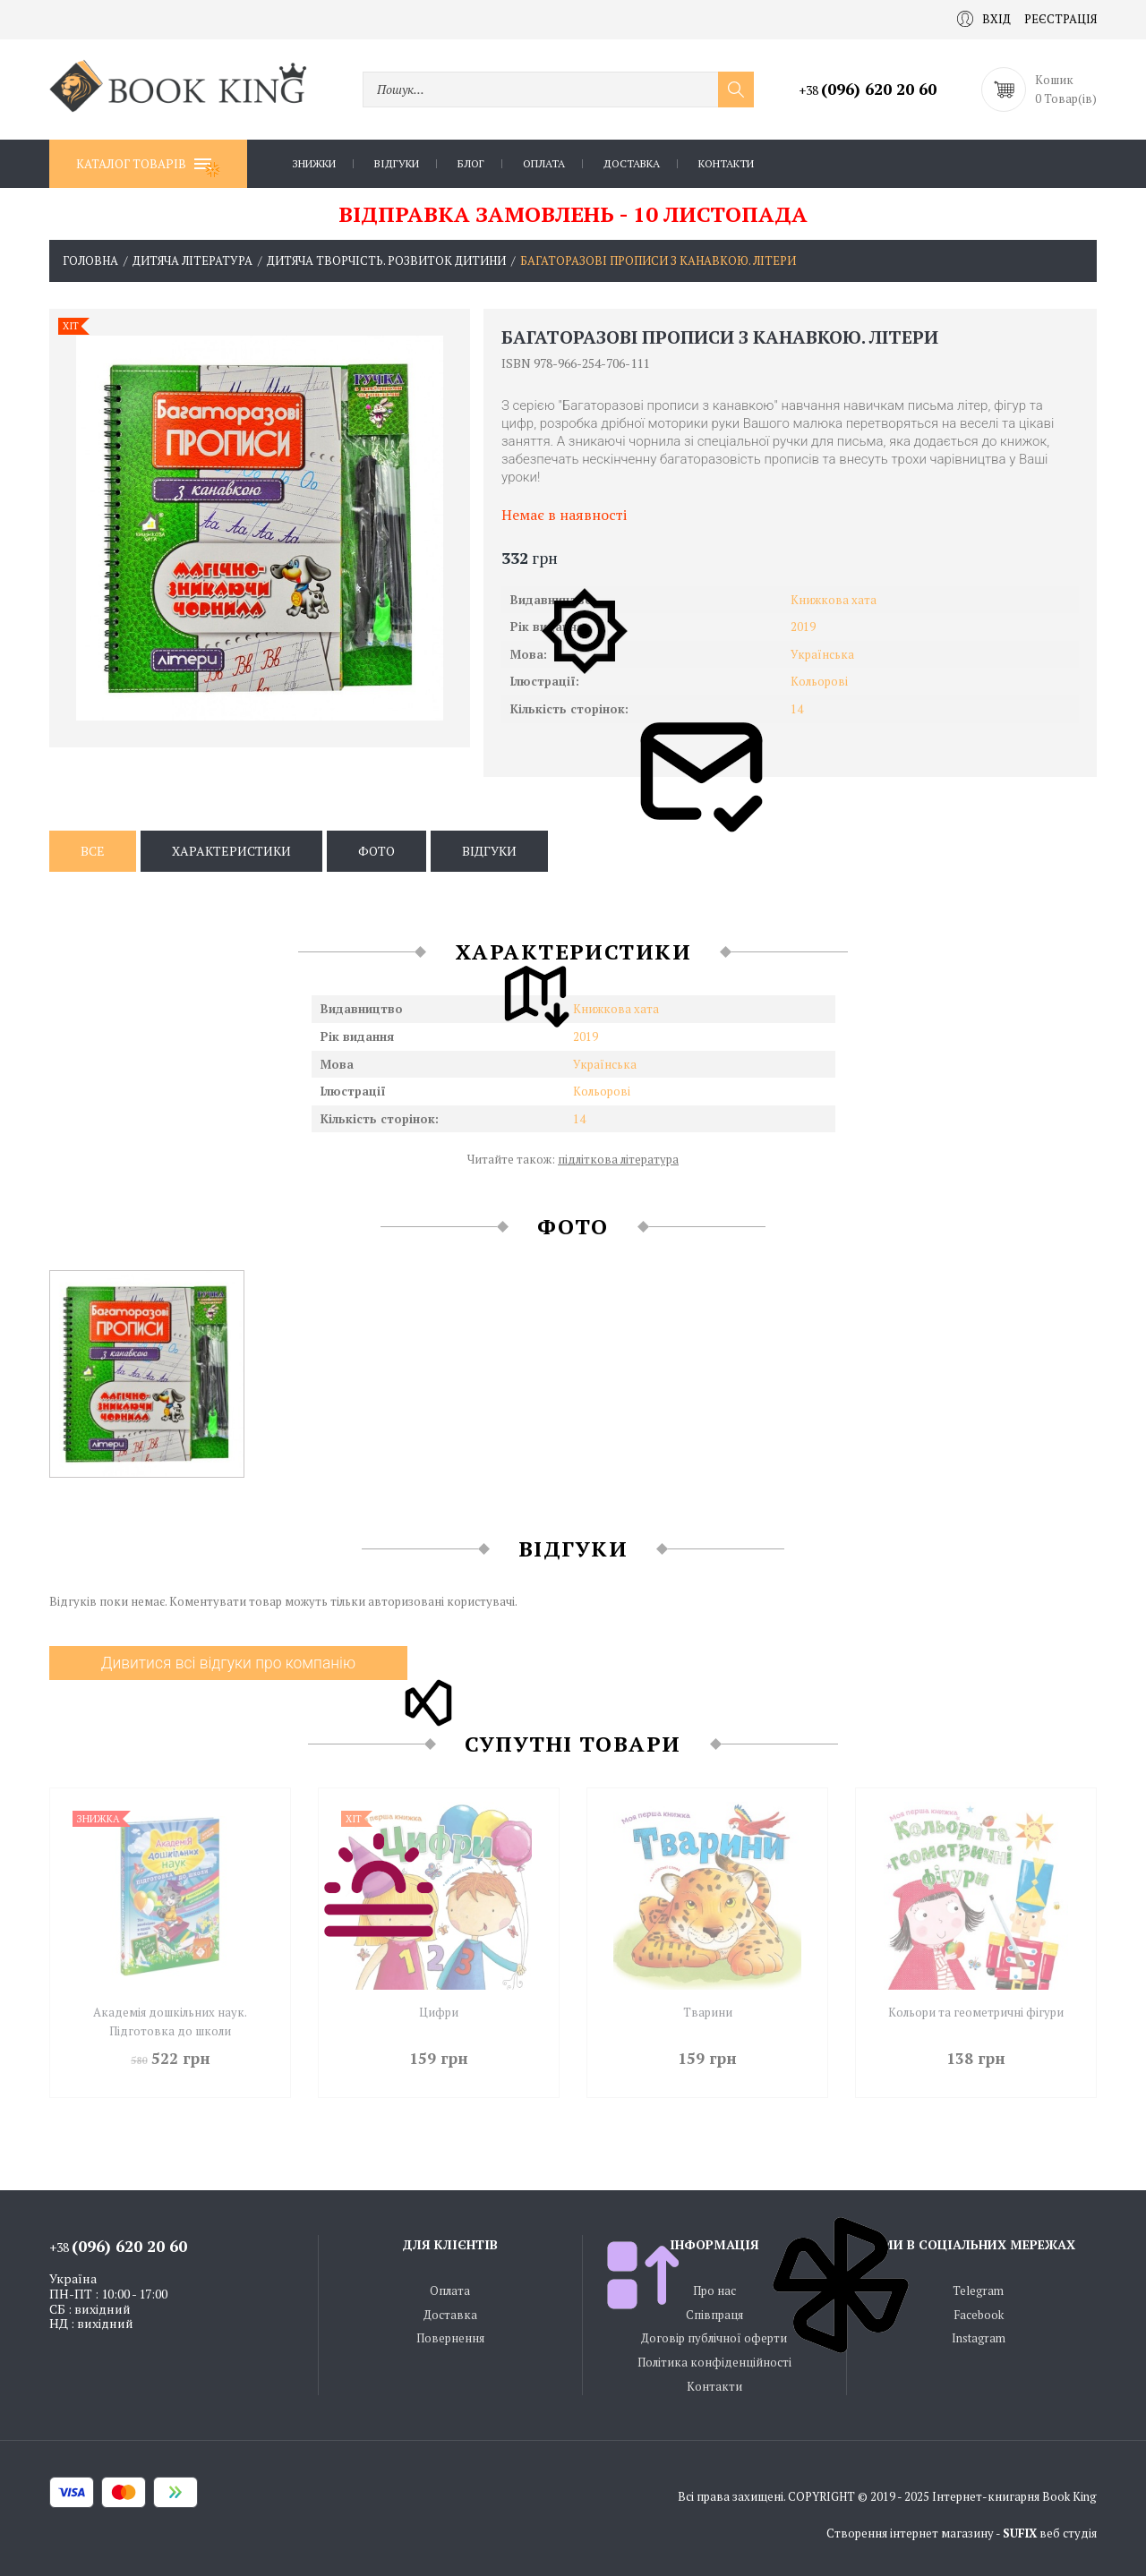  What do you see at coordinates (585, 631) in the screenshot?
I see `adjust screen brightness` at bounding box center [585, 631].